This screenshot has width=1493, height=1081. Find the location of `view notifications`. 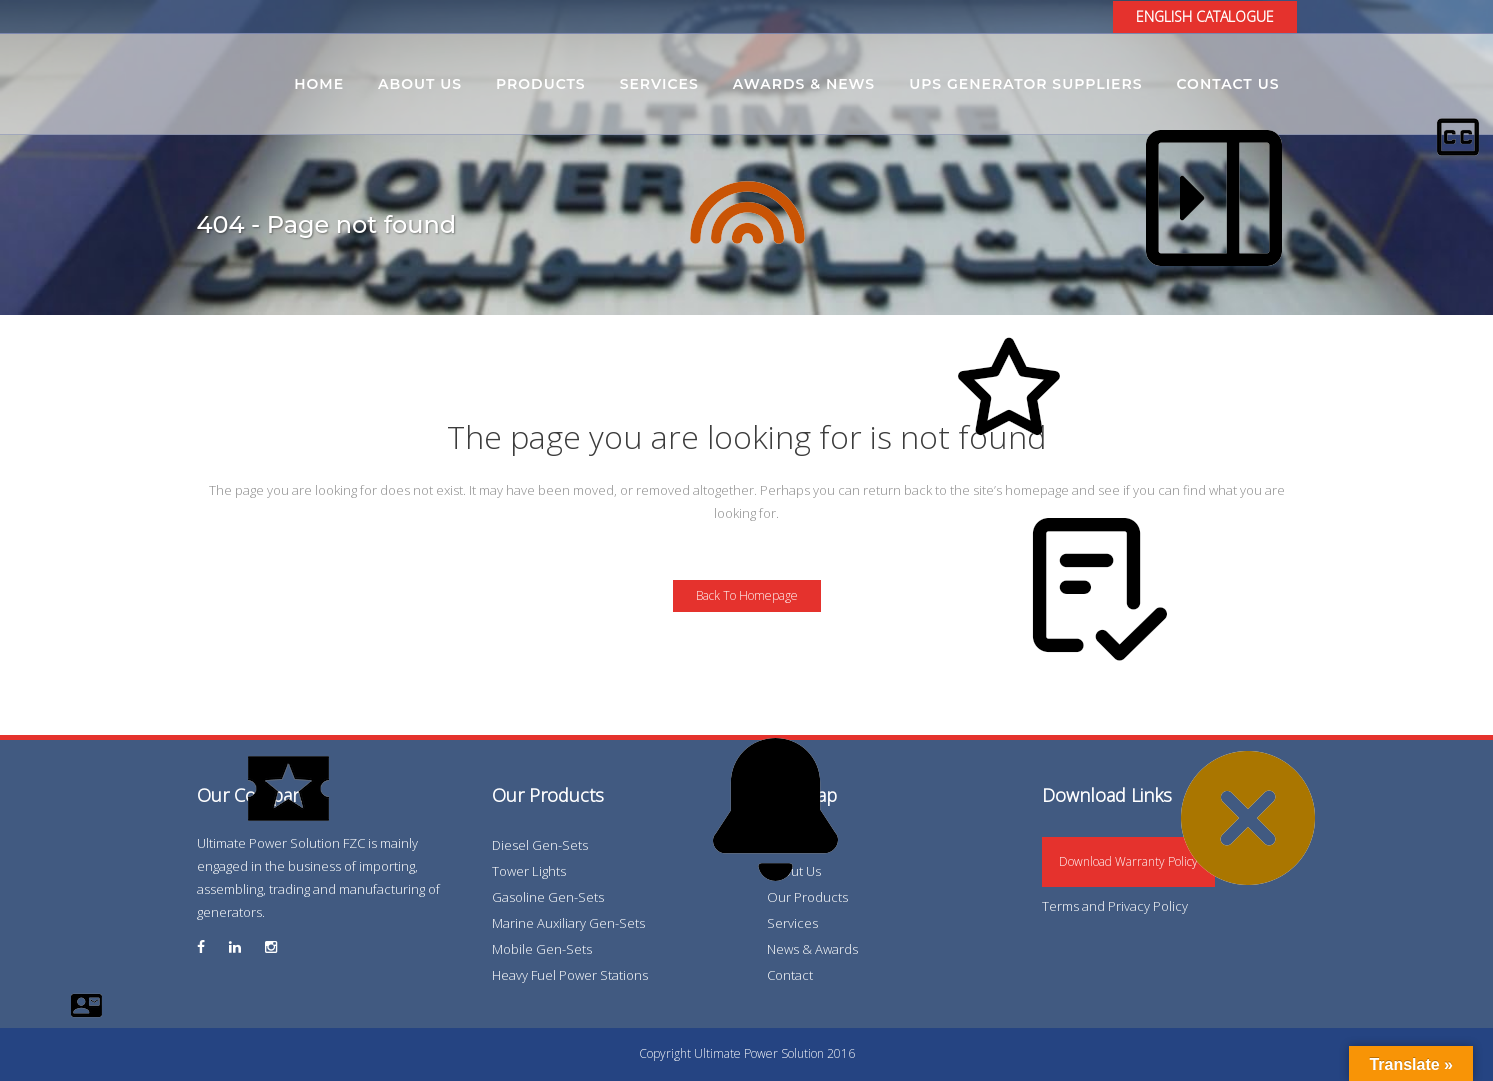

view notifications is located at coordinates (775, 809).